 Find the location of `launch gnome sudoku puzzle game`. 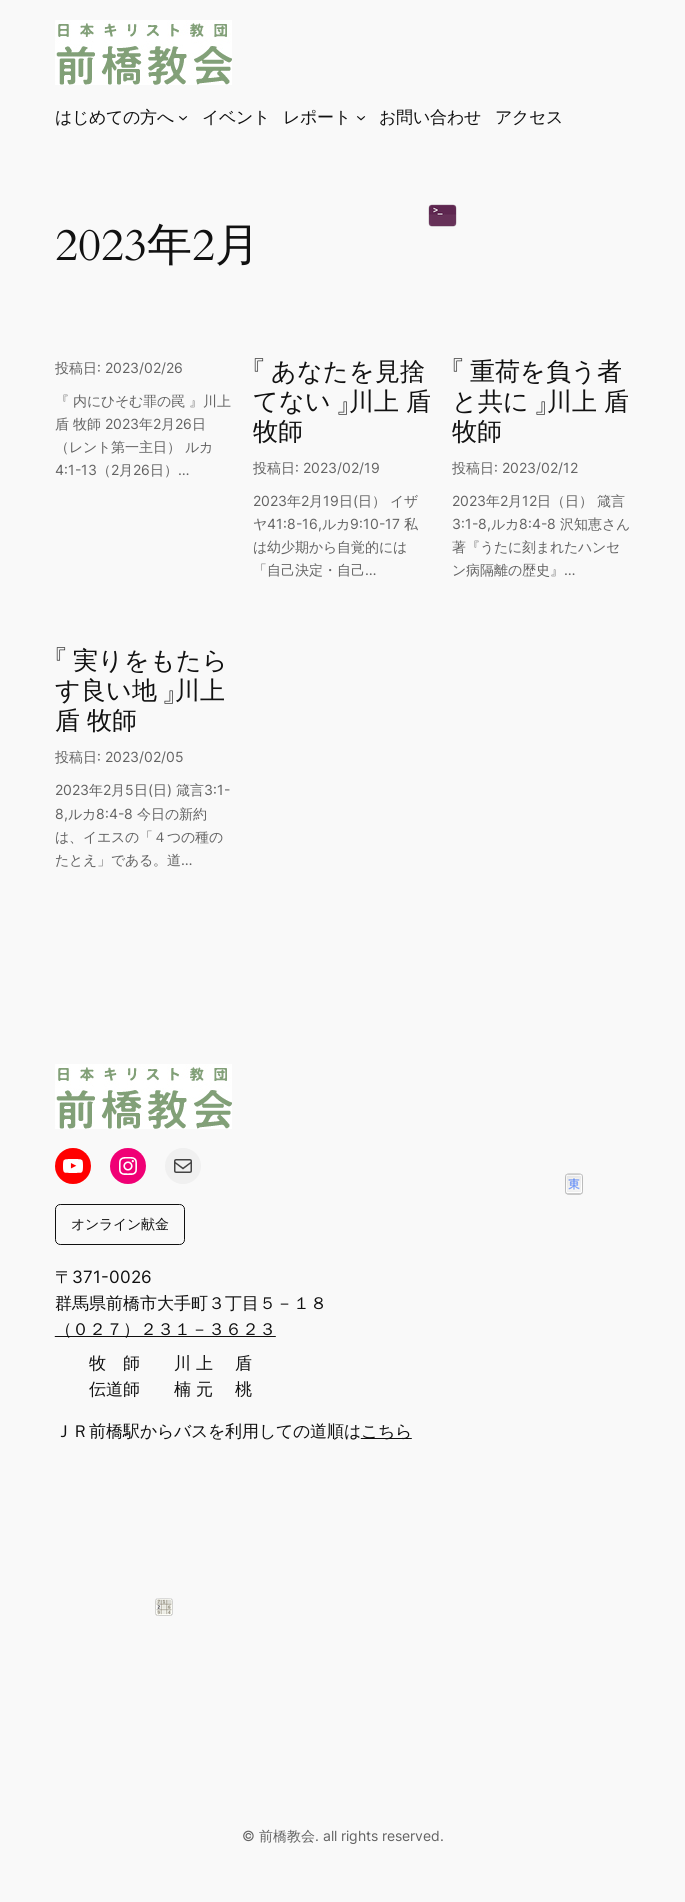

launch gnome sudoku puzzle game is located at coordinates (164, 1607).